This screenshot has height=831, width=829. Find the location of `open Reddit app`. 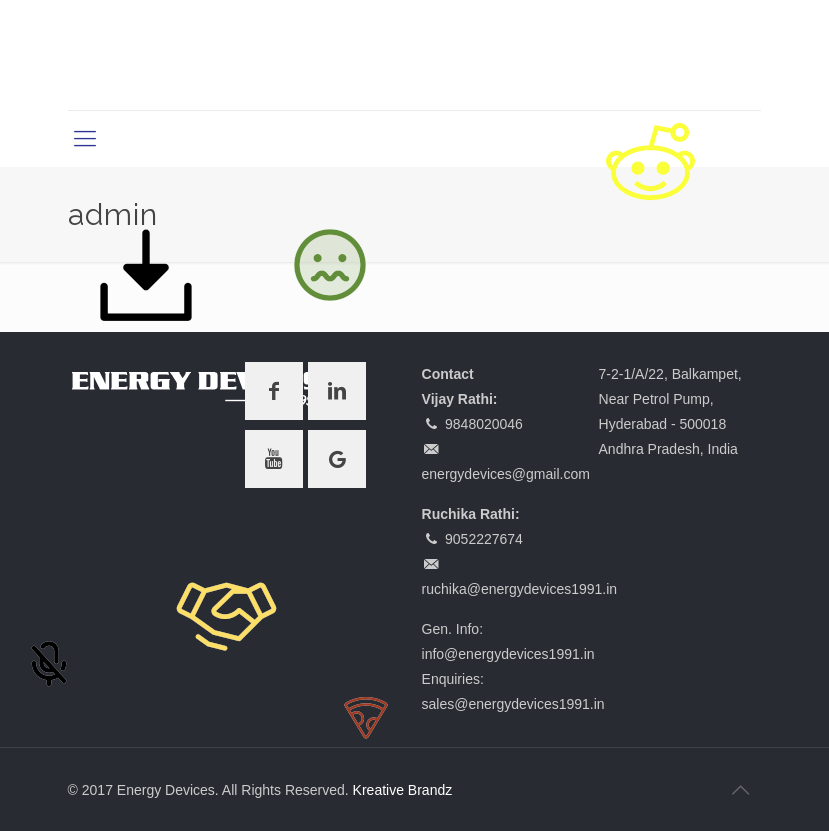

open Reddit app is located at coordinates (650, 161).